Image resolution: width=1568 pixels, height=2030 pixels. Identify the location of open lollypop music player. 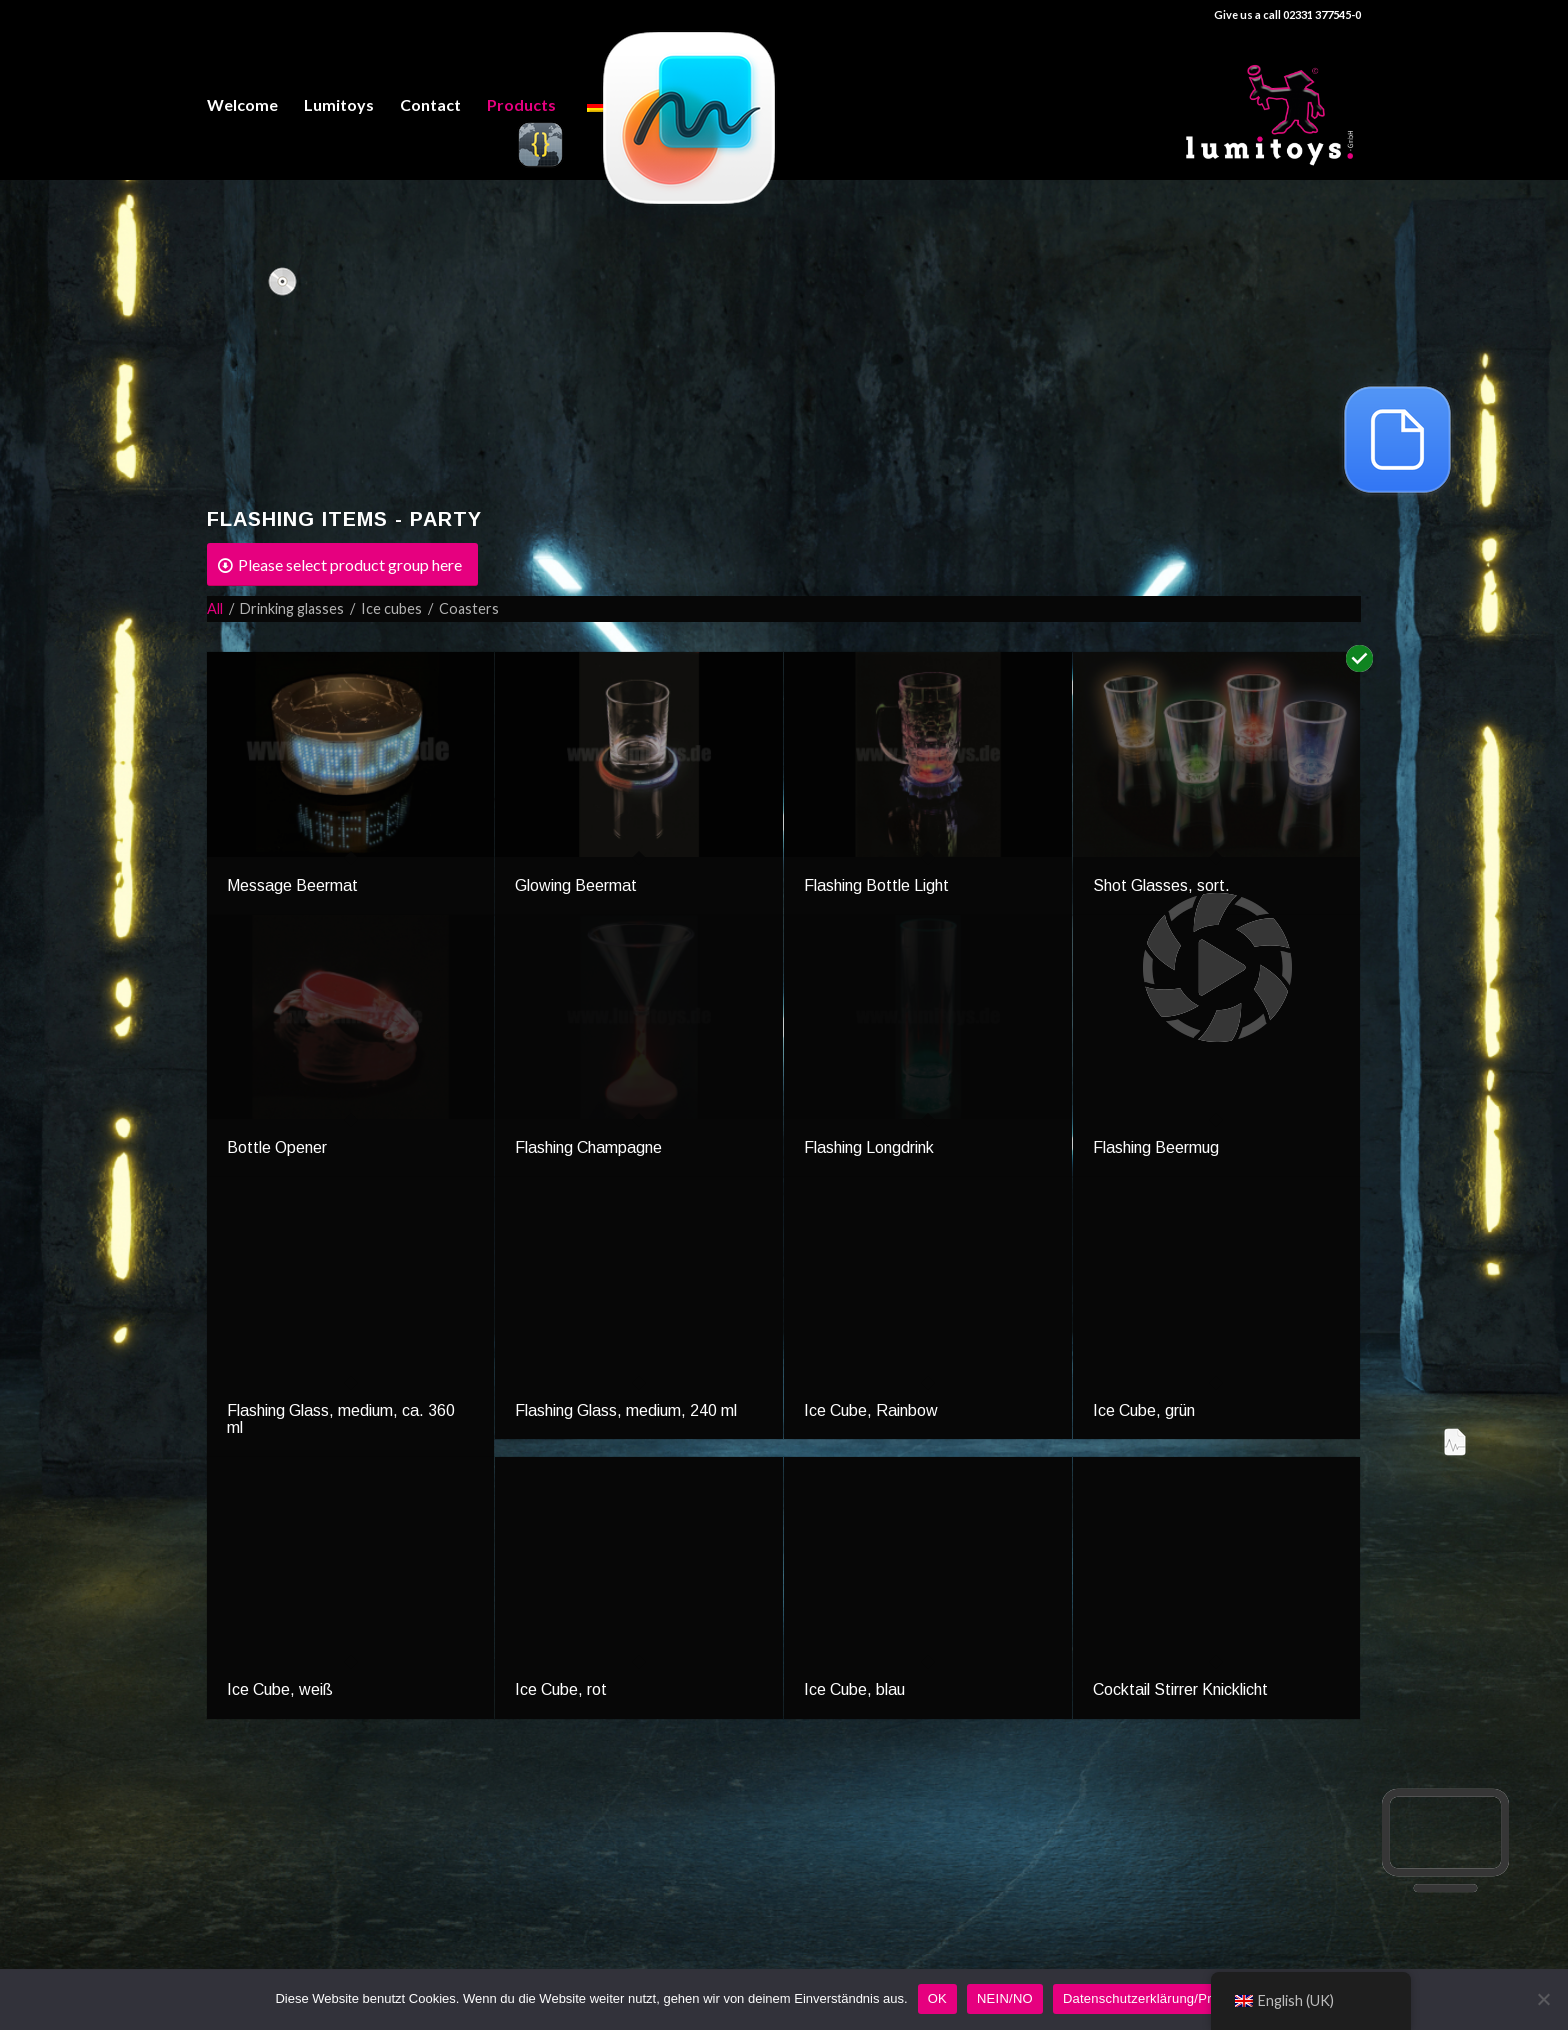
(1217, 967).